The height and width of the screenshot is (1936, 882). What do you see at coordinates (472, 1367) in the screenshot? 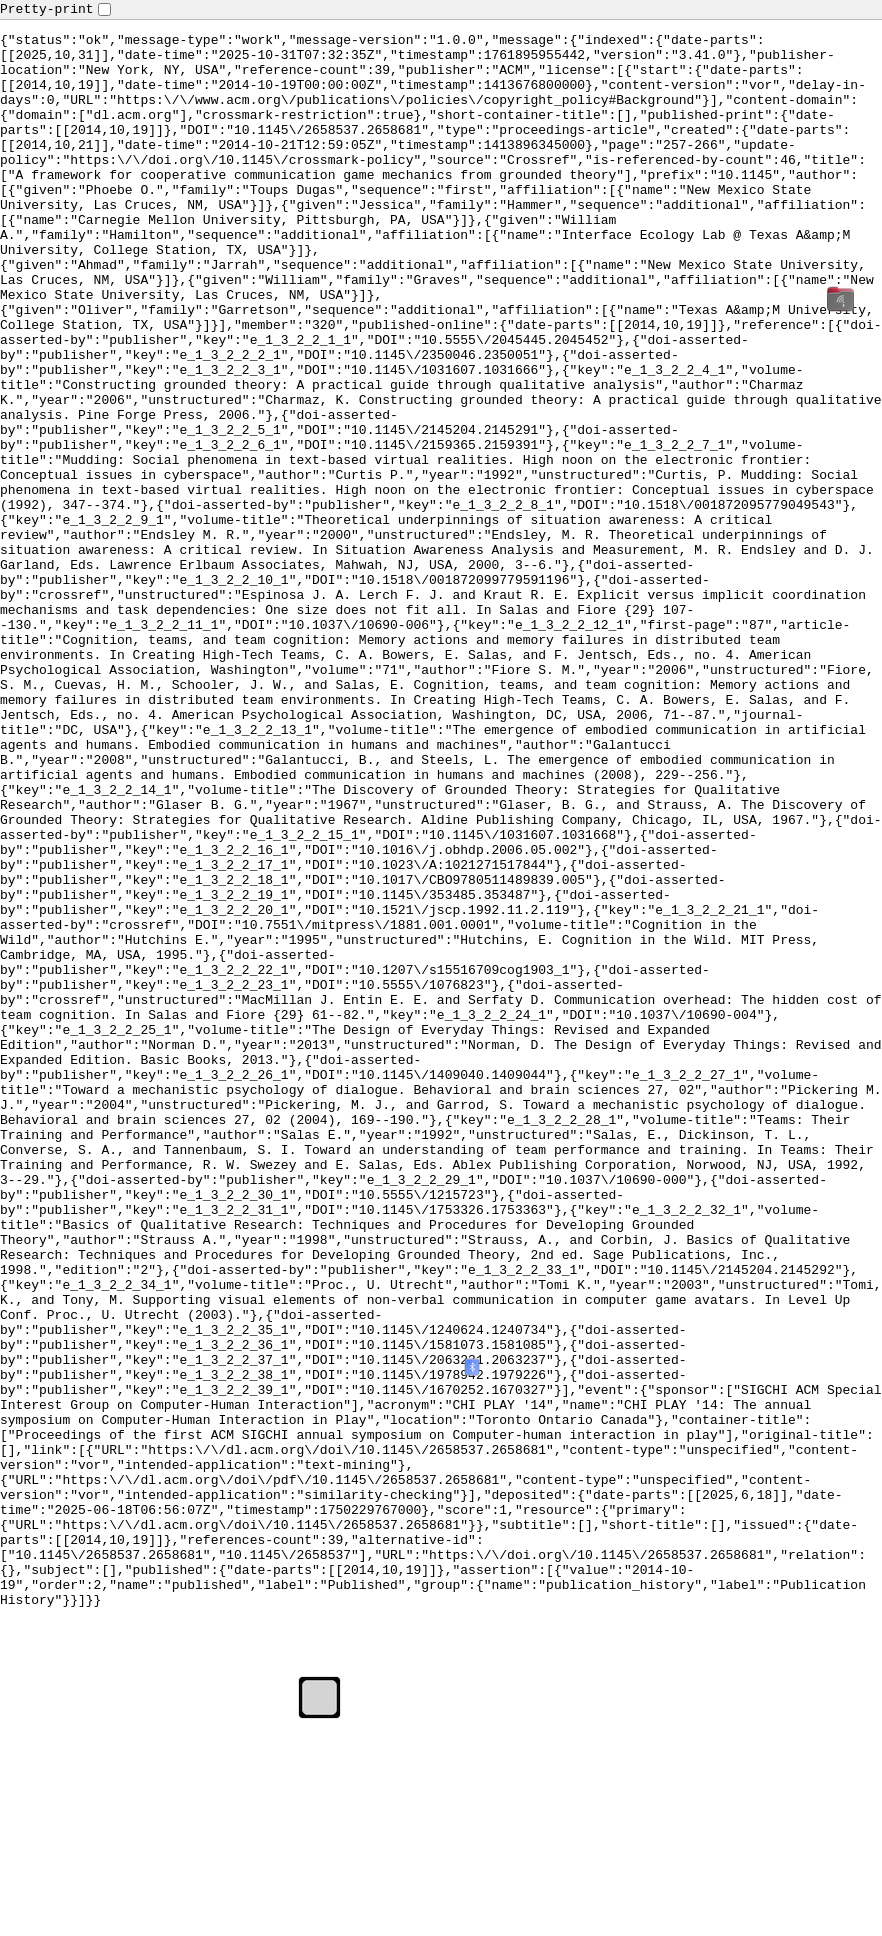
I see `indicates bluetooth is currently enabled and active` at bounding box center [472, 1367].